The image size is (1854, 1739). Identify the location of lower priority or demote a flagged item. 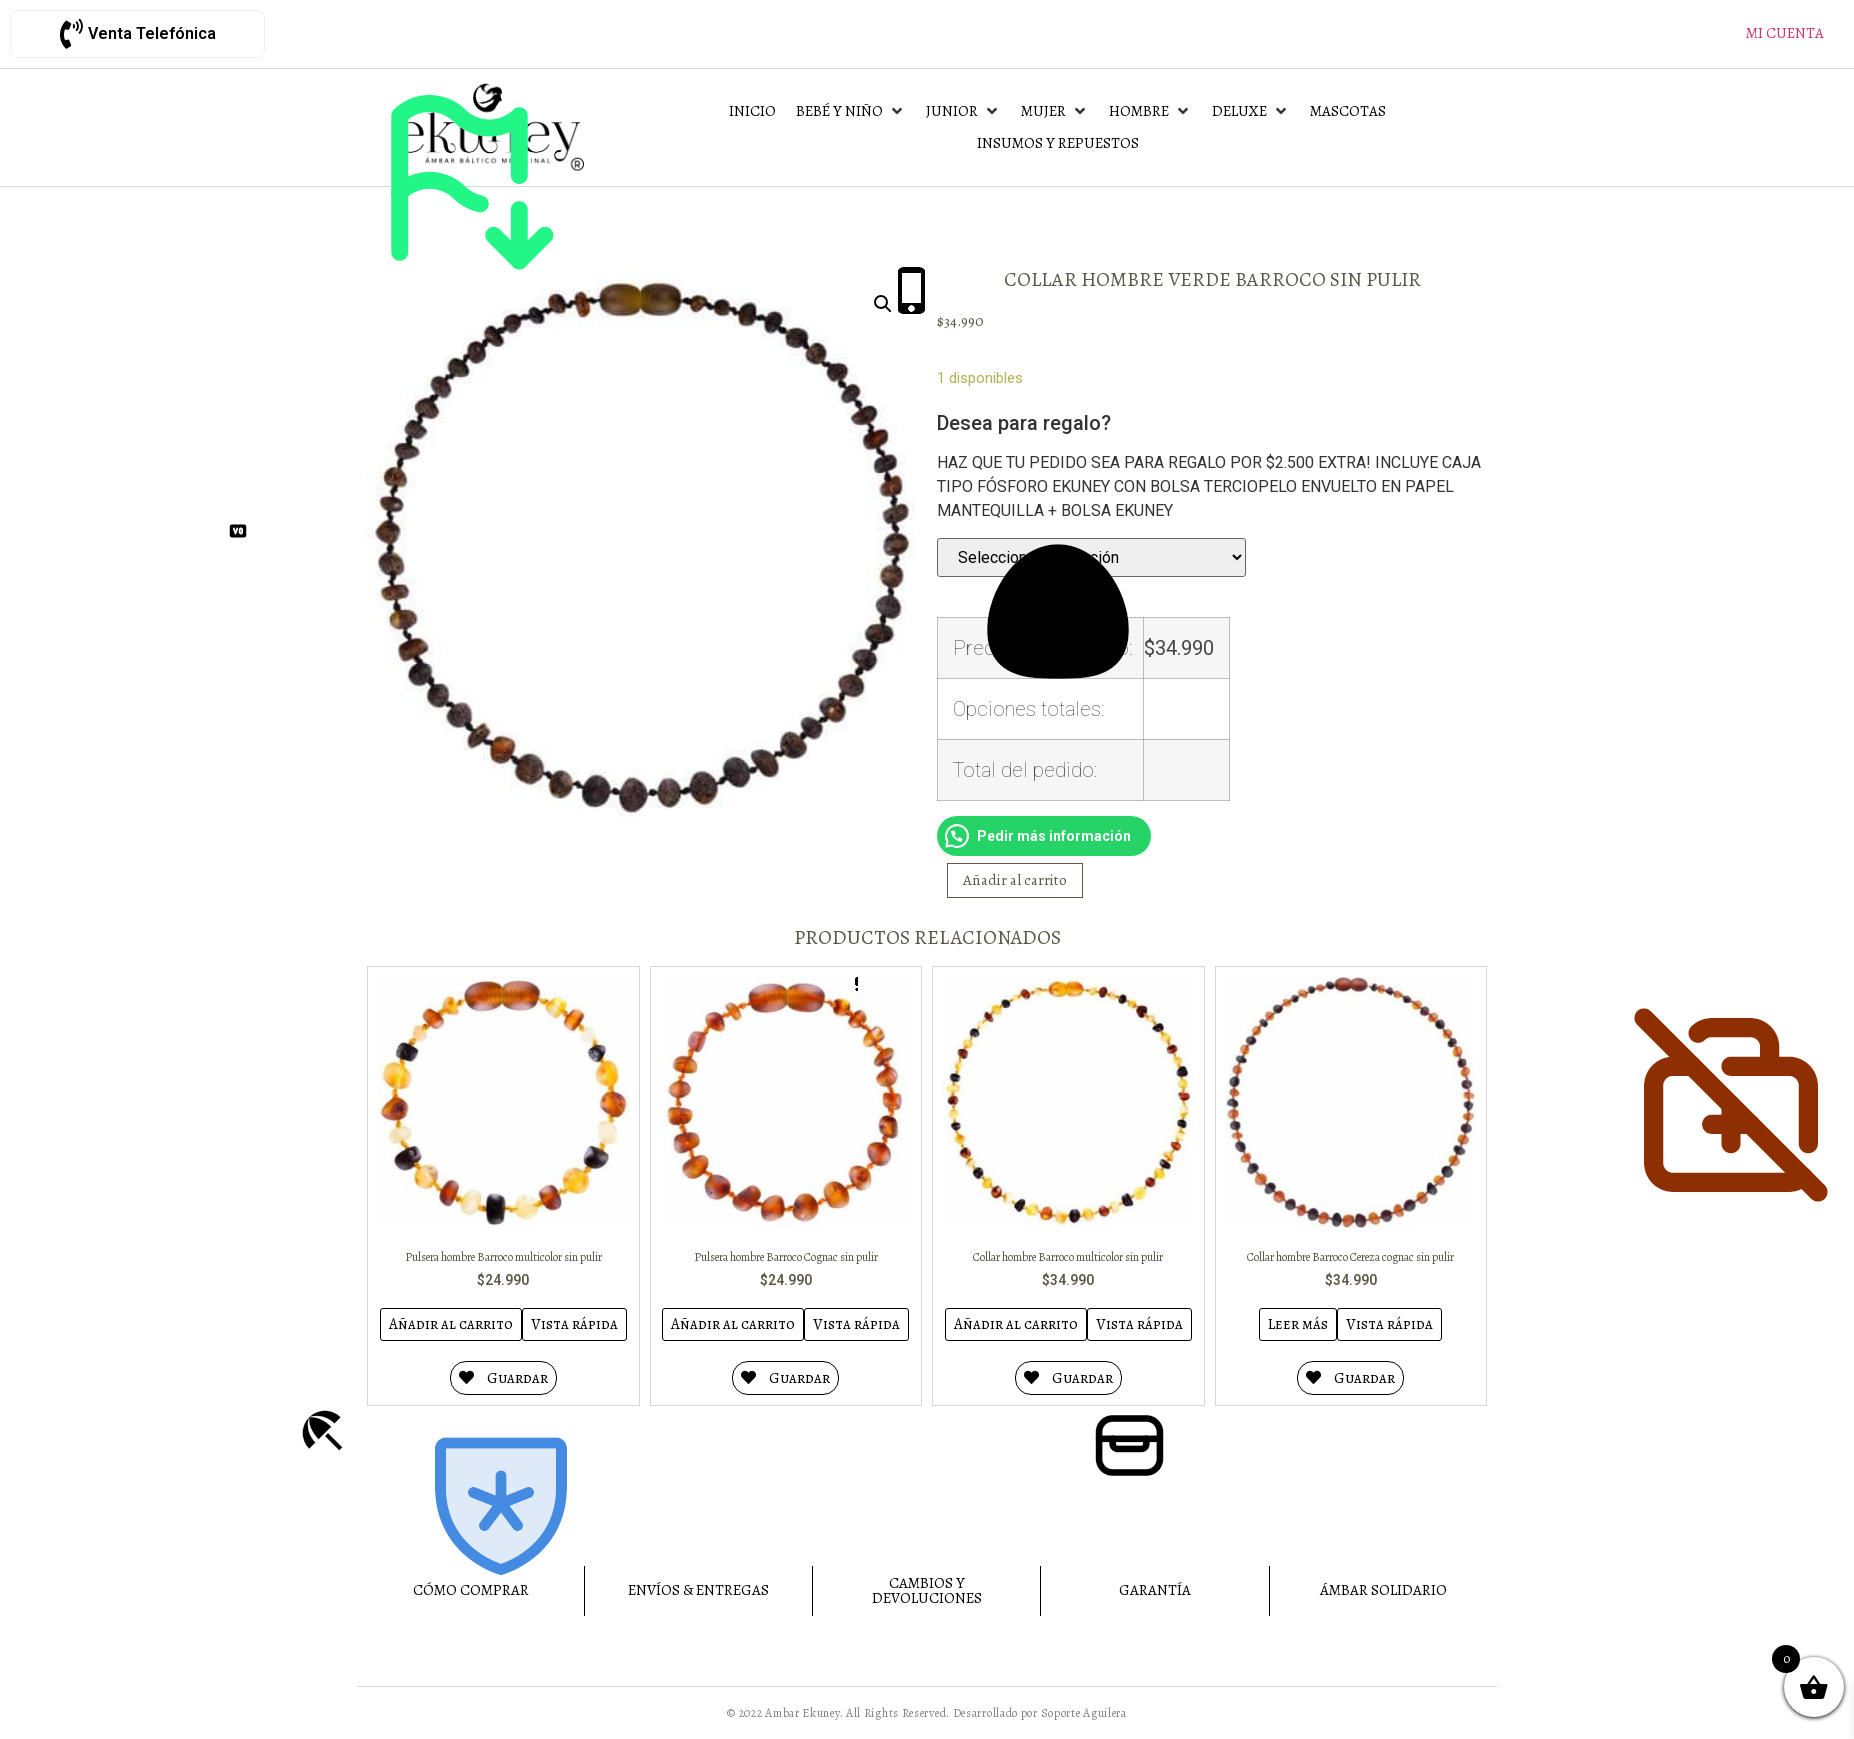
(459, 175).